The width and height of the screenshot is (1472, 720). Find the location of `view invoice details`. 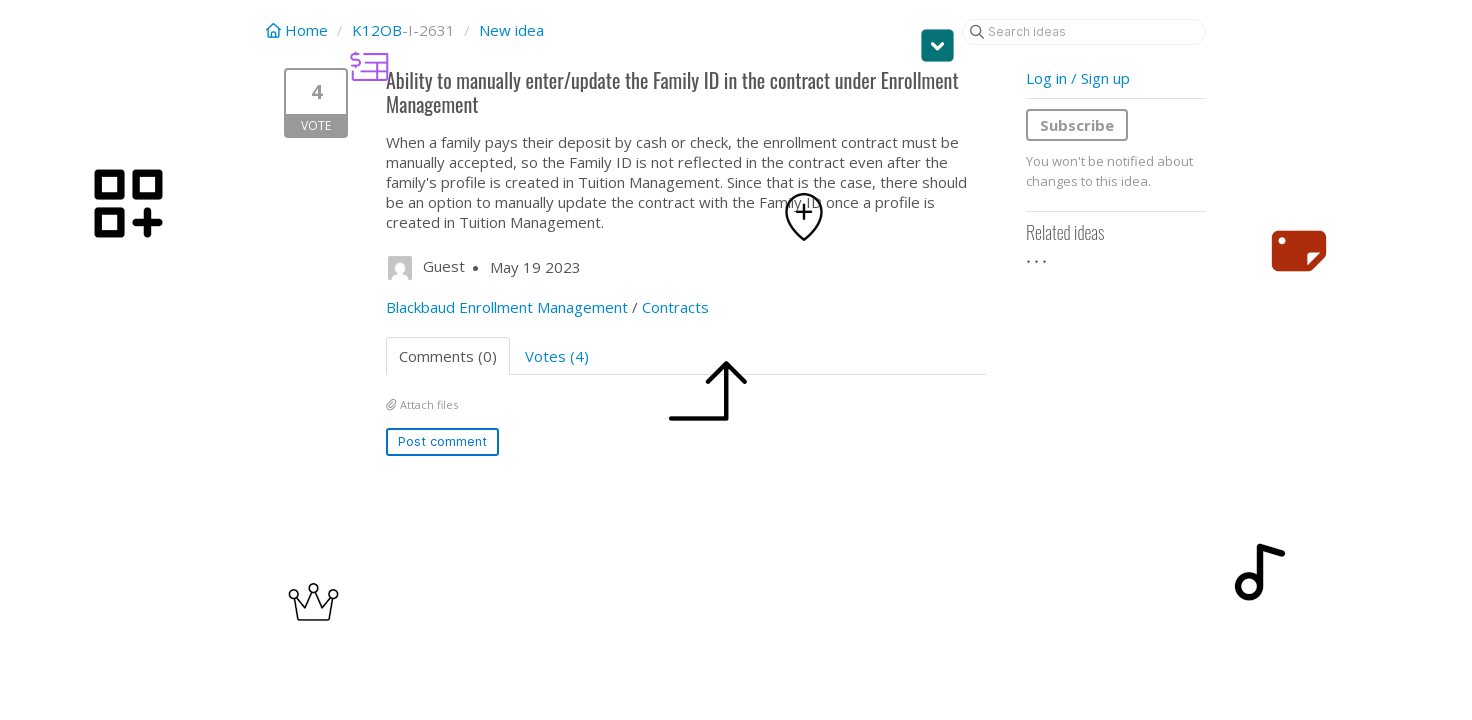

view invoice details is located at coordinates (370, 67).